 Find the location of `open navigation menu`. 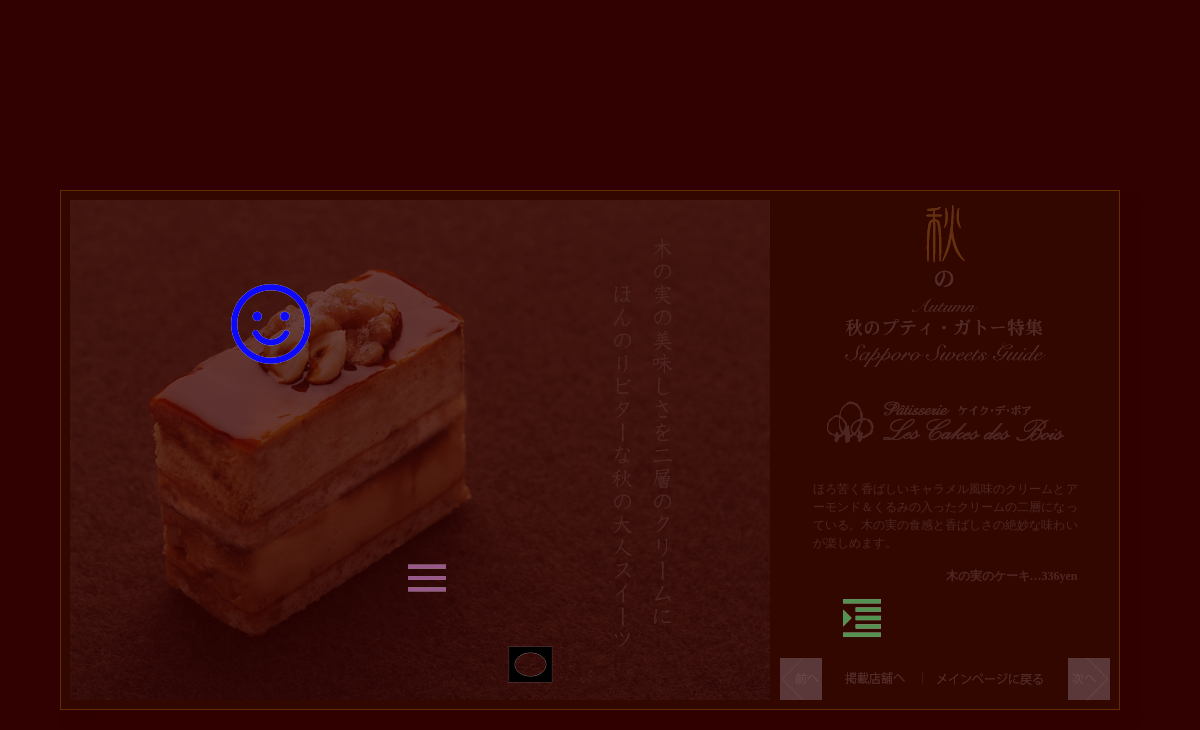

open navigation menu is located at coordinates (427, 578).